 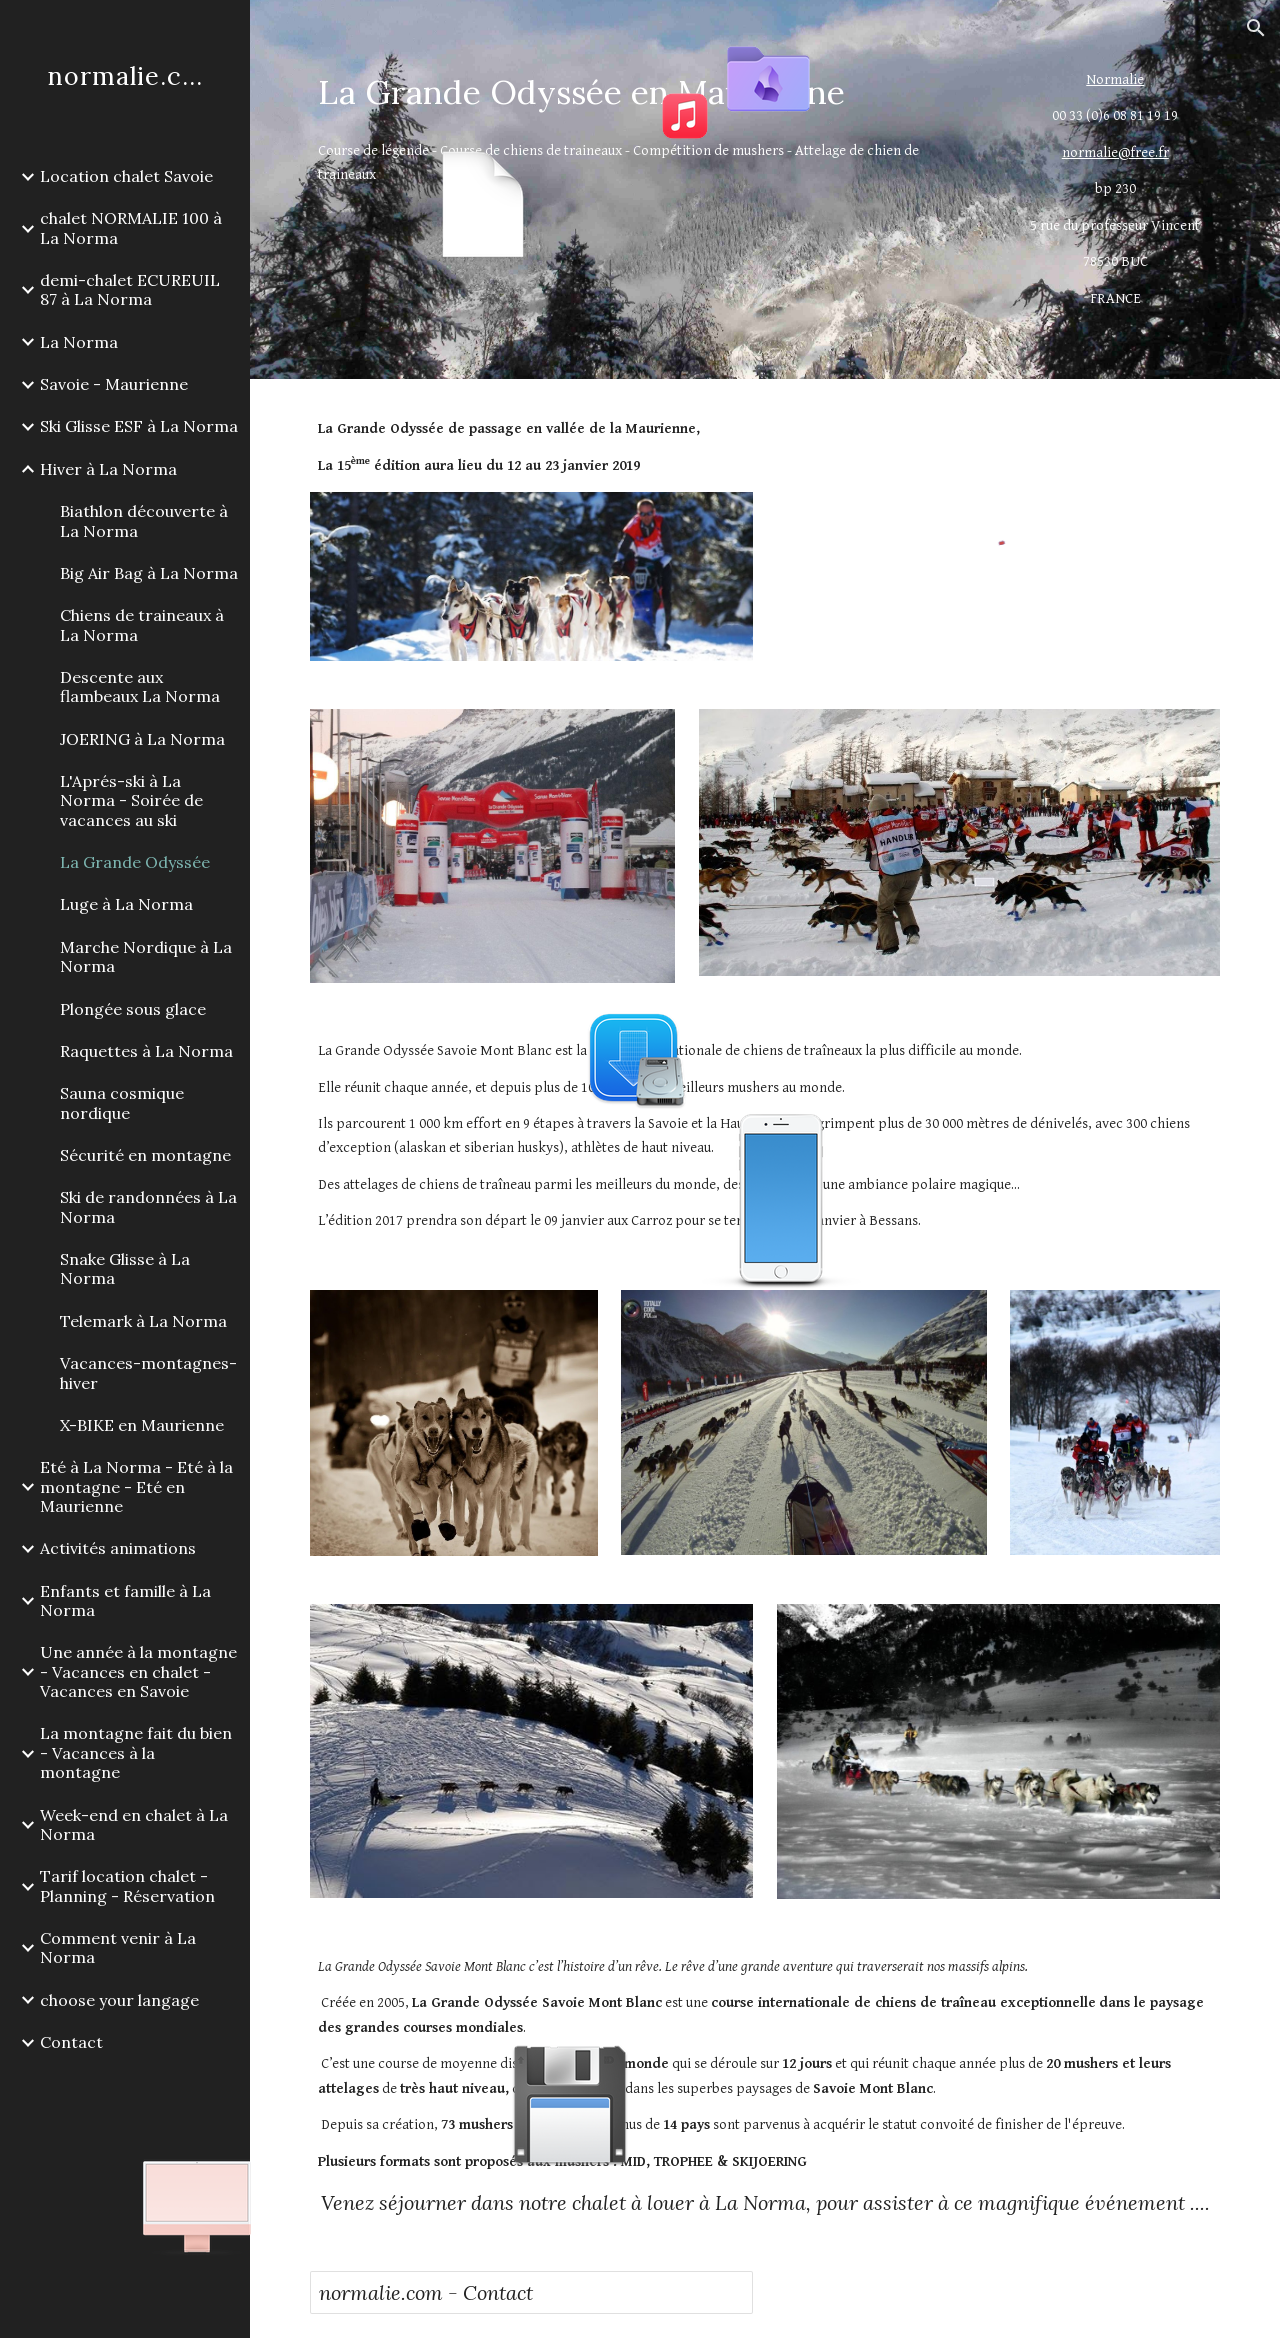 I want to click on save the current file or document, so click(x=570, y=2106).